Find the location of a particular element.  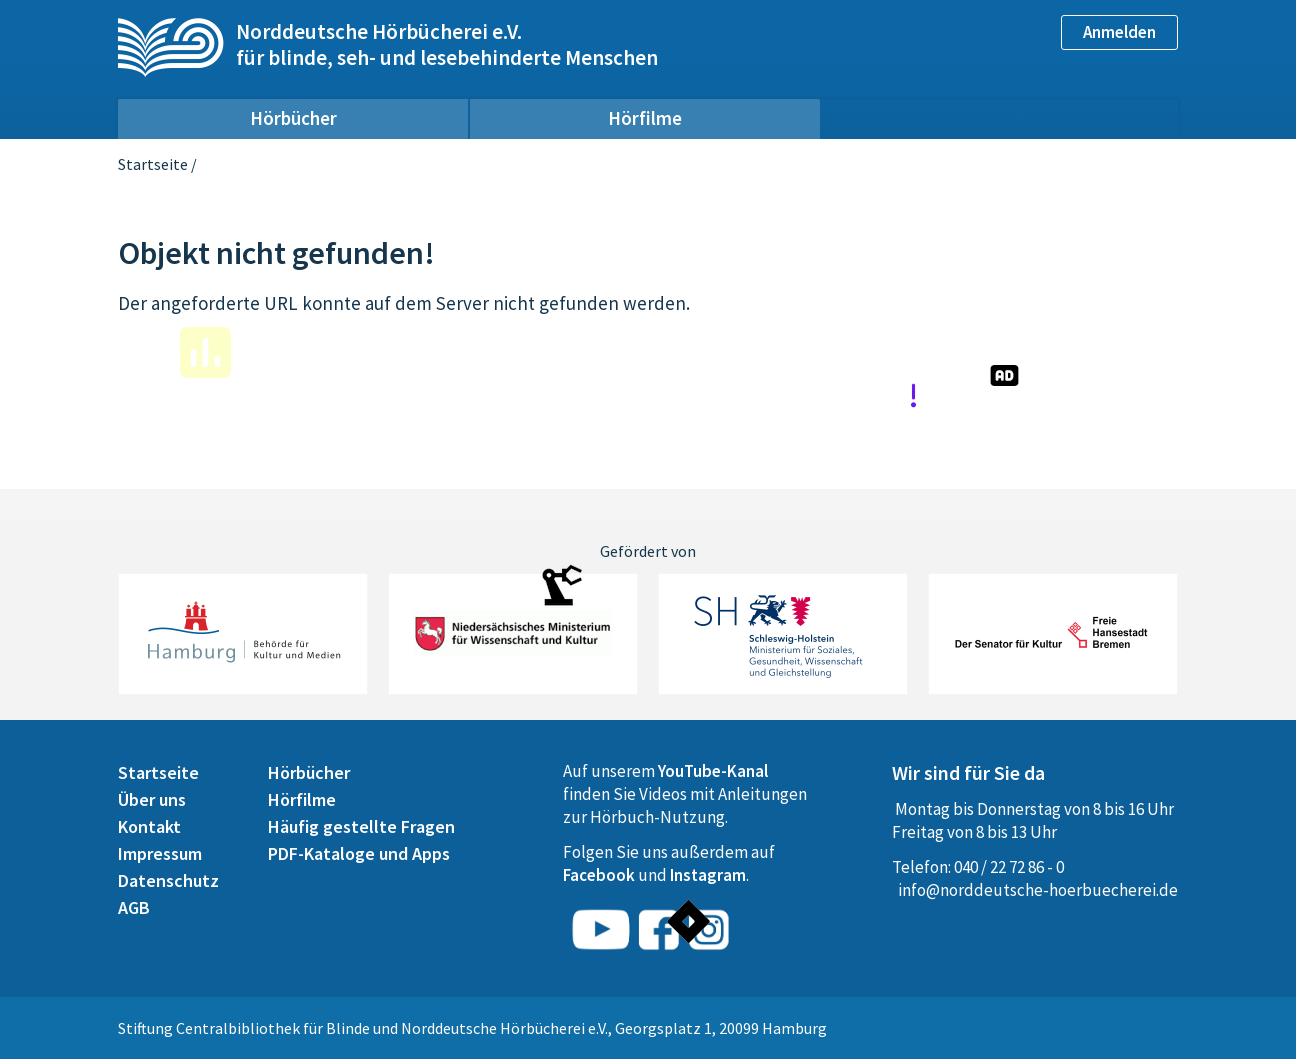

enable audio description for accessibility is located at coordinates (1004, 375).